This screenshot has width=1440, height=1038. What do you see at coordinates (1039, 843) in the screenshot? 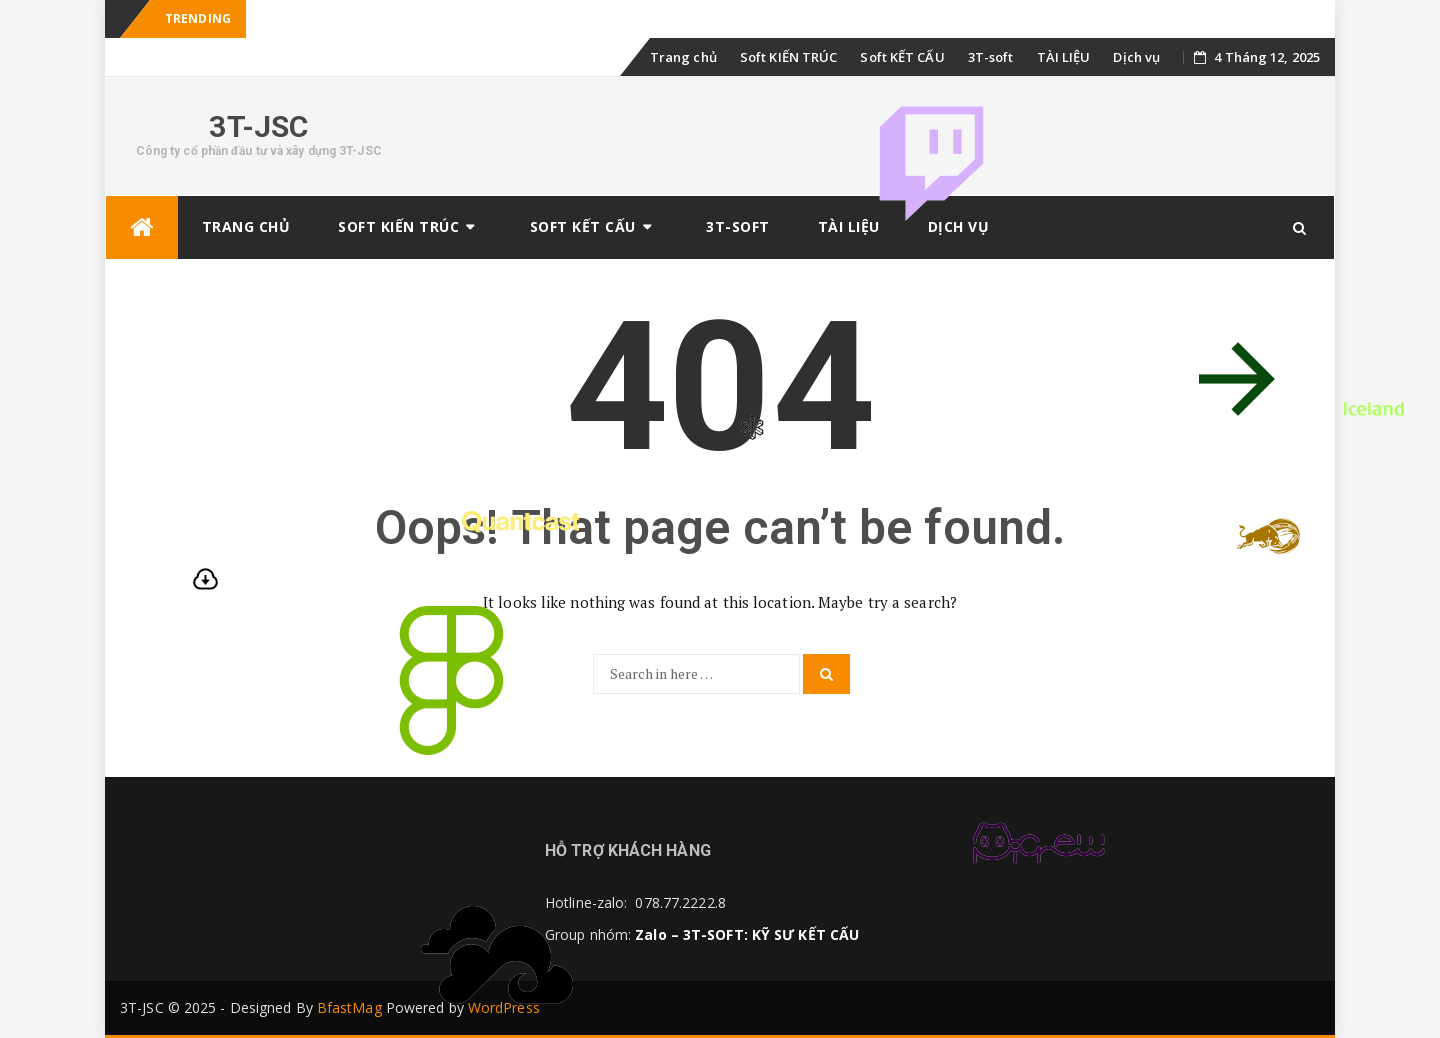
I see `open the picrew avatar maker app` at bounding box center [1039, 843].